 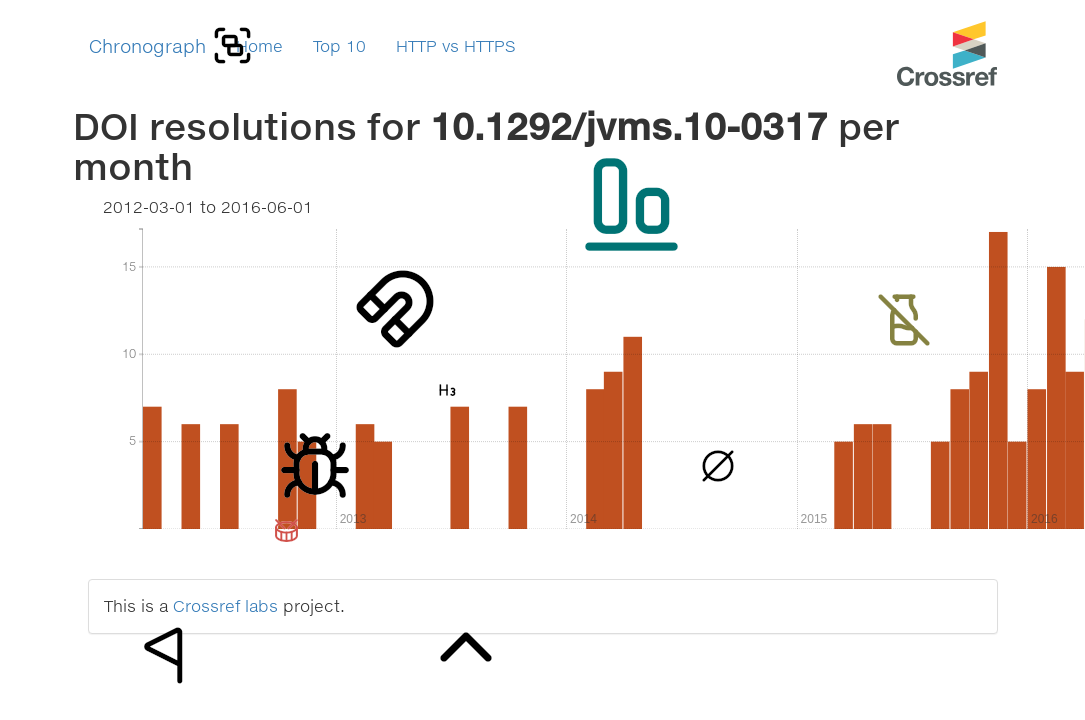 What do you see at coordinates (232, 45) in the screenshot?
I see `group selected objects together` at bounding box center [232, 45].